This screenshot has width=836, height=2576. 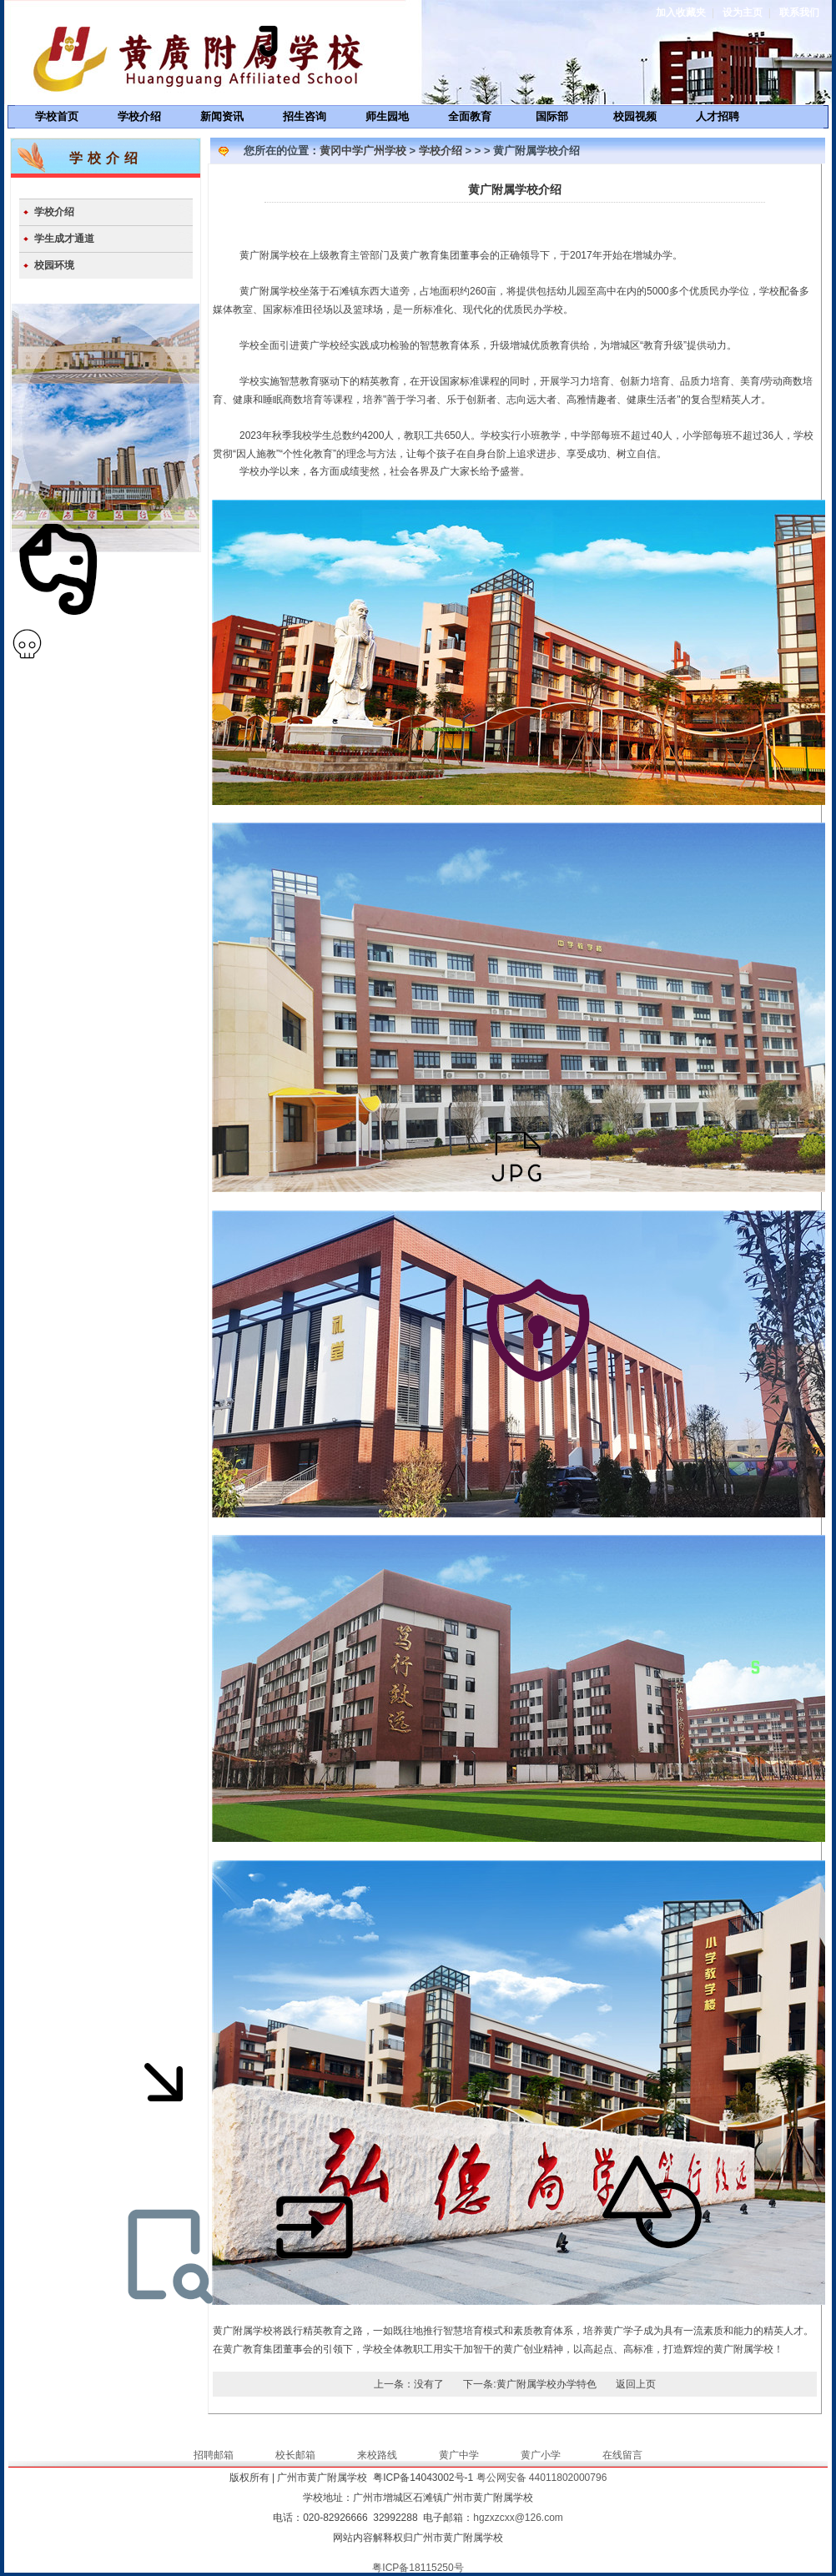 I want to click on navigate to the next item diagonally, so click(x=164, y=2082).